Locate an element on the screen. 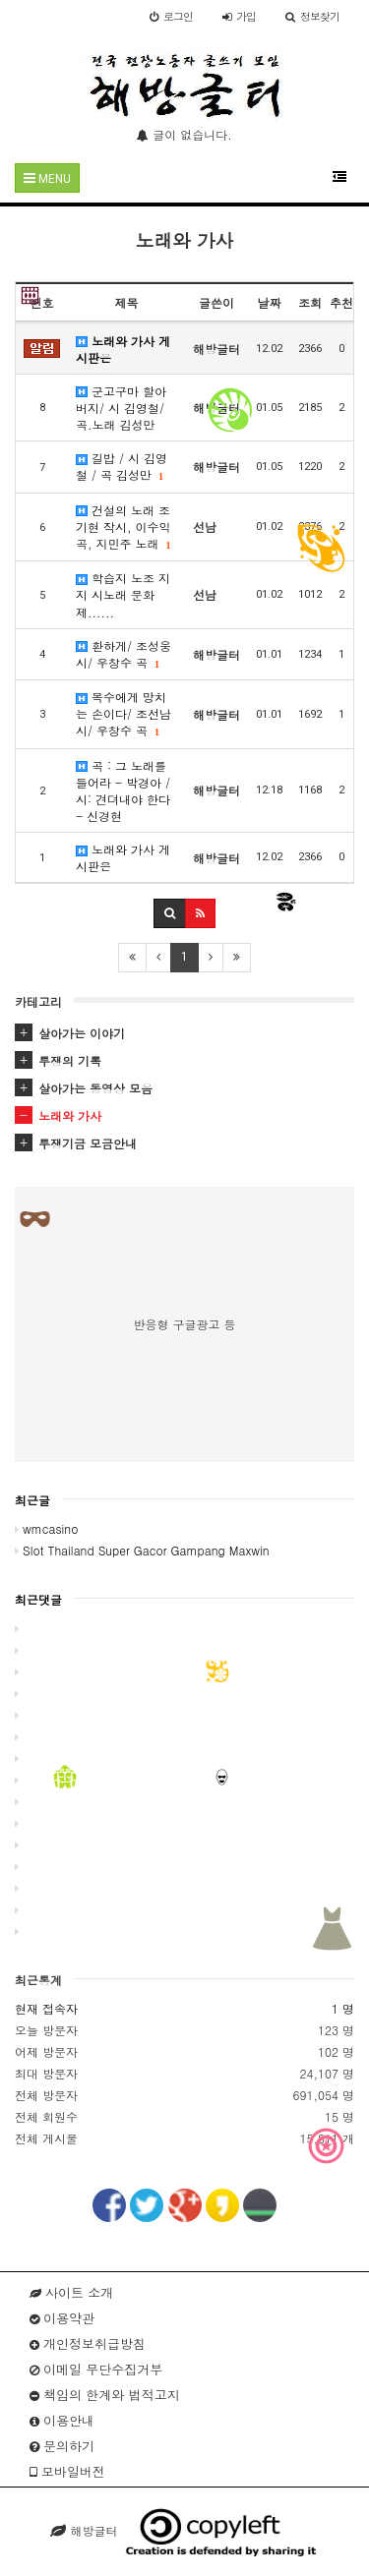 This screenshot has width=369, height=2576. summon or deploy a rock golem unit is located at coordinates (65, 1777).